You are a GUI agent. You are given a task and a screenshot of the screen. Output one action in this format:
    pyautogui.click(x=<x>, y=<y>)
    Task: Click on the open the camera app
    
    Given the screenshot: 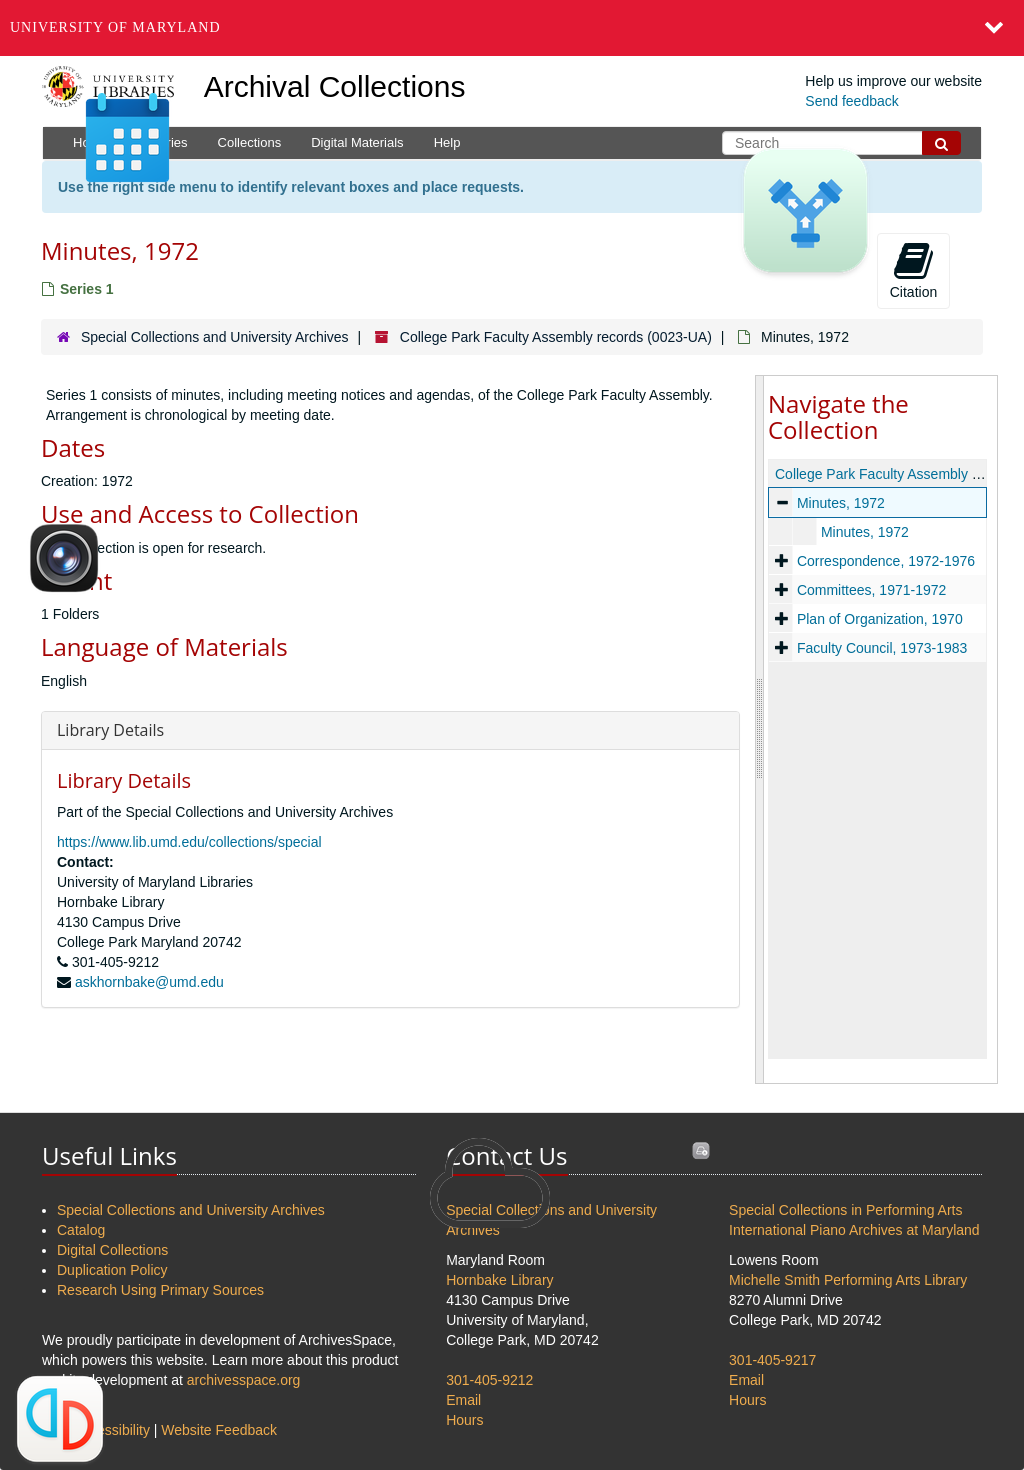 What is the action you would take?
    pyautogui.click(x=64, y=558)
    